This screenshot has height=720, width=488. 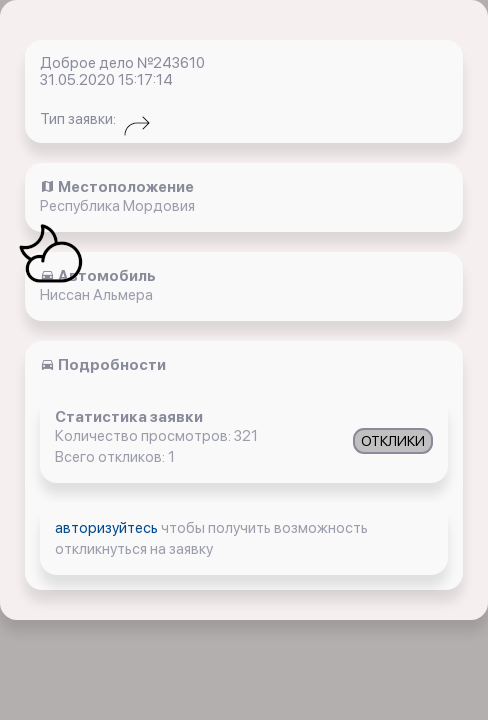 What do you see at coordinates (49, 256) in the screenshot?
I see `indicates nighttime or evening weather conditions` at bounding box center [49, 256].